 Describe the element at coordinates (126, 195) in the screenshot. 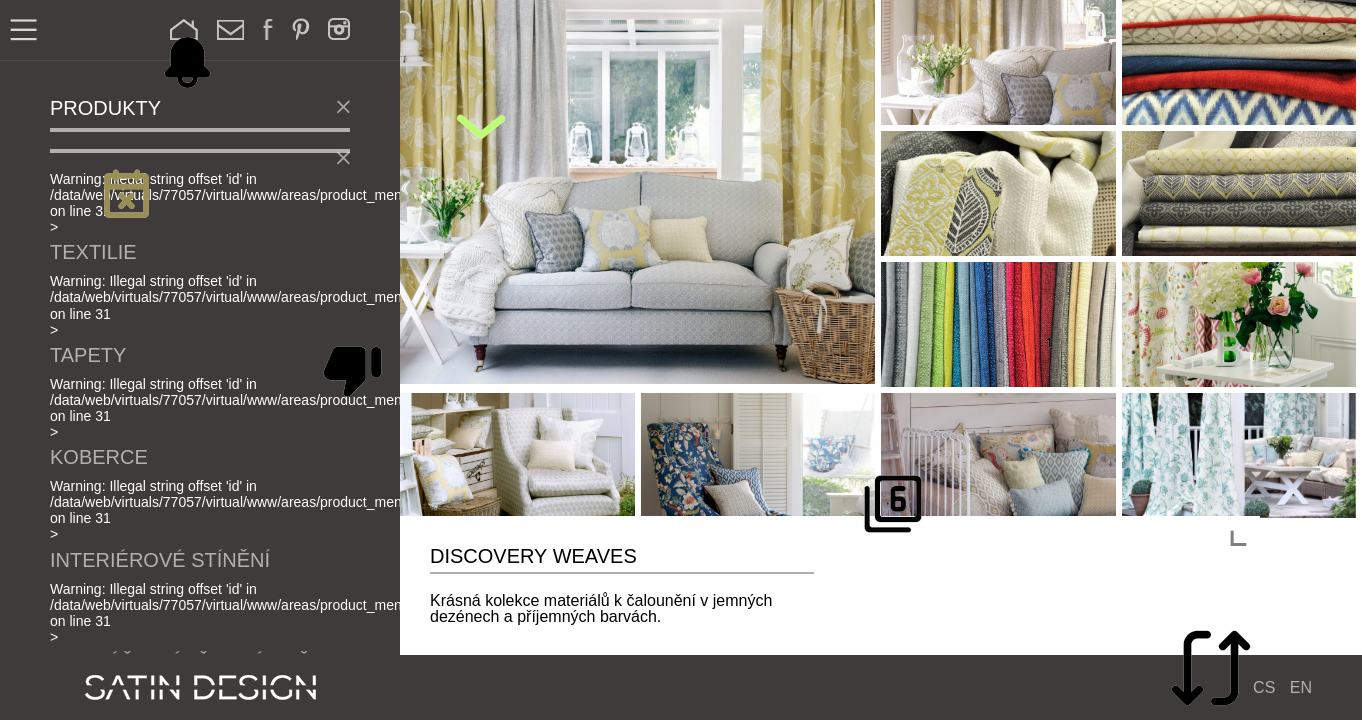

I see `cancel or delete a scheduled event` at that location.